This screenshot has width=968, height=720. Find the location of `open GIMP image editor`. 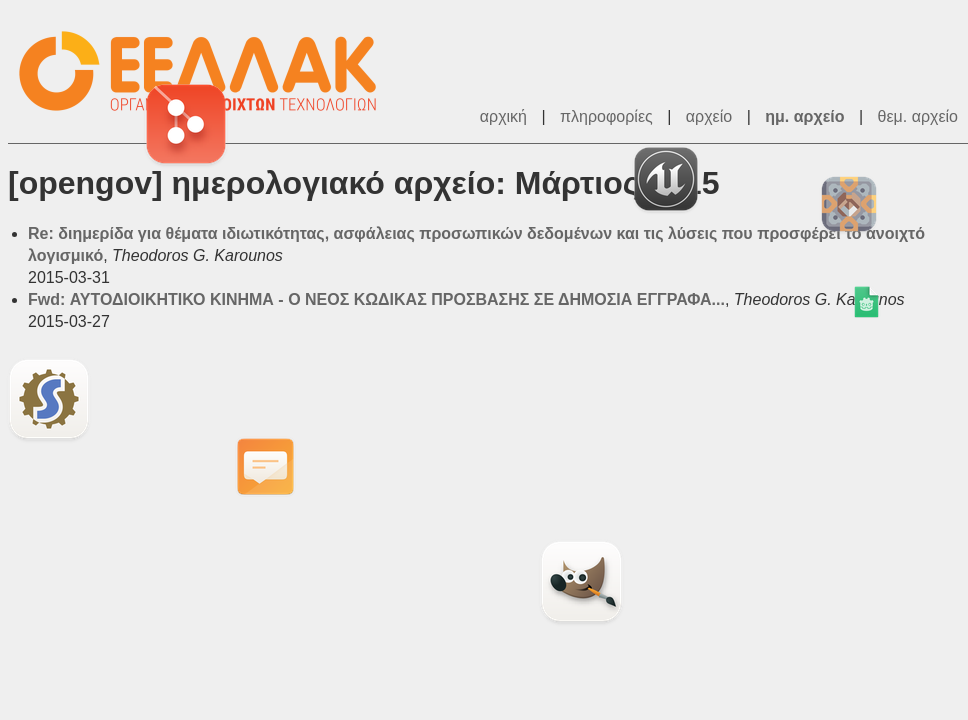

open GIMP image editor is located at coordinates (581, 581).